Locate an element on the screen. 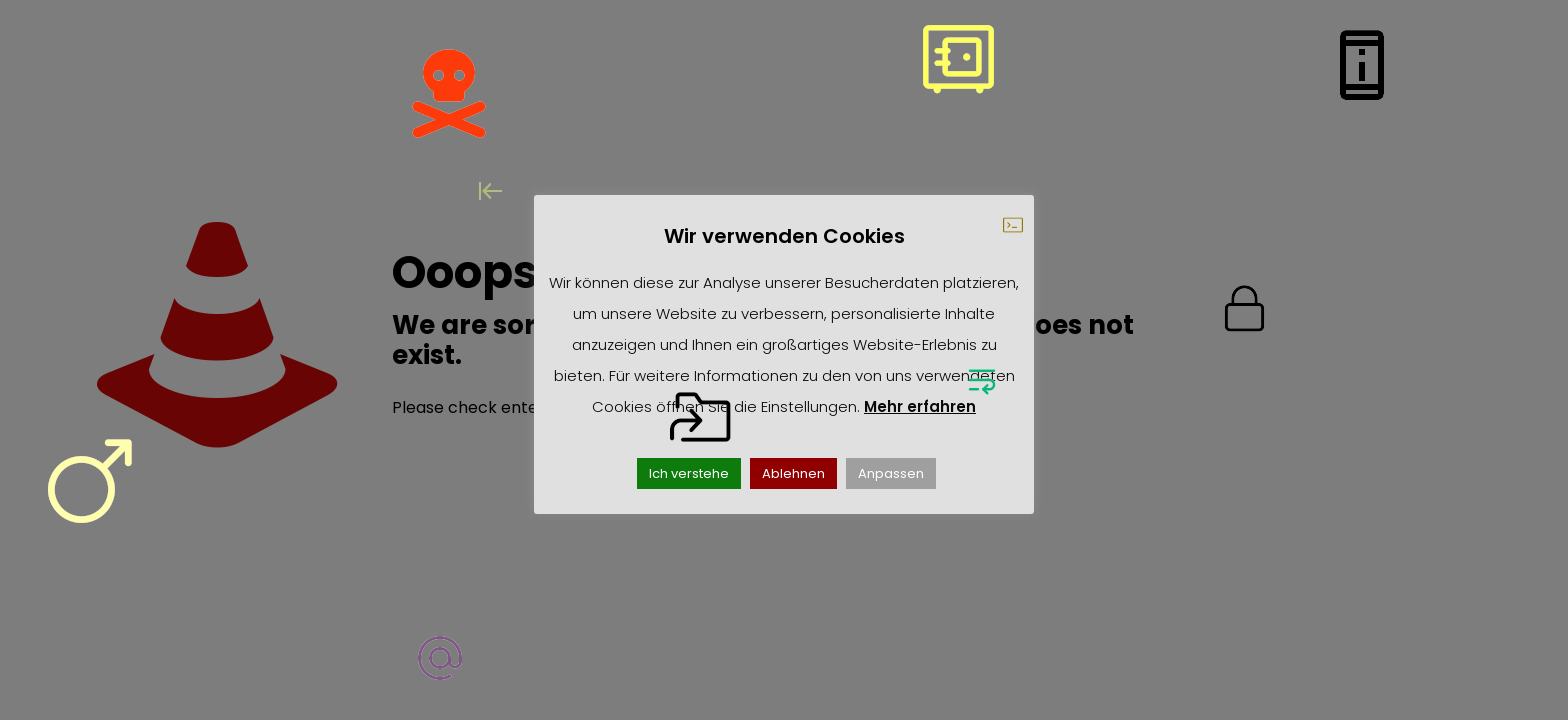 Image resolution: width=1568 pixels, height=720 pixels. access fiscal host settings is located at coordinates (958, 60).